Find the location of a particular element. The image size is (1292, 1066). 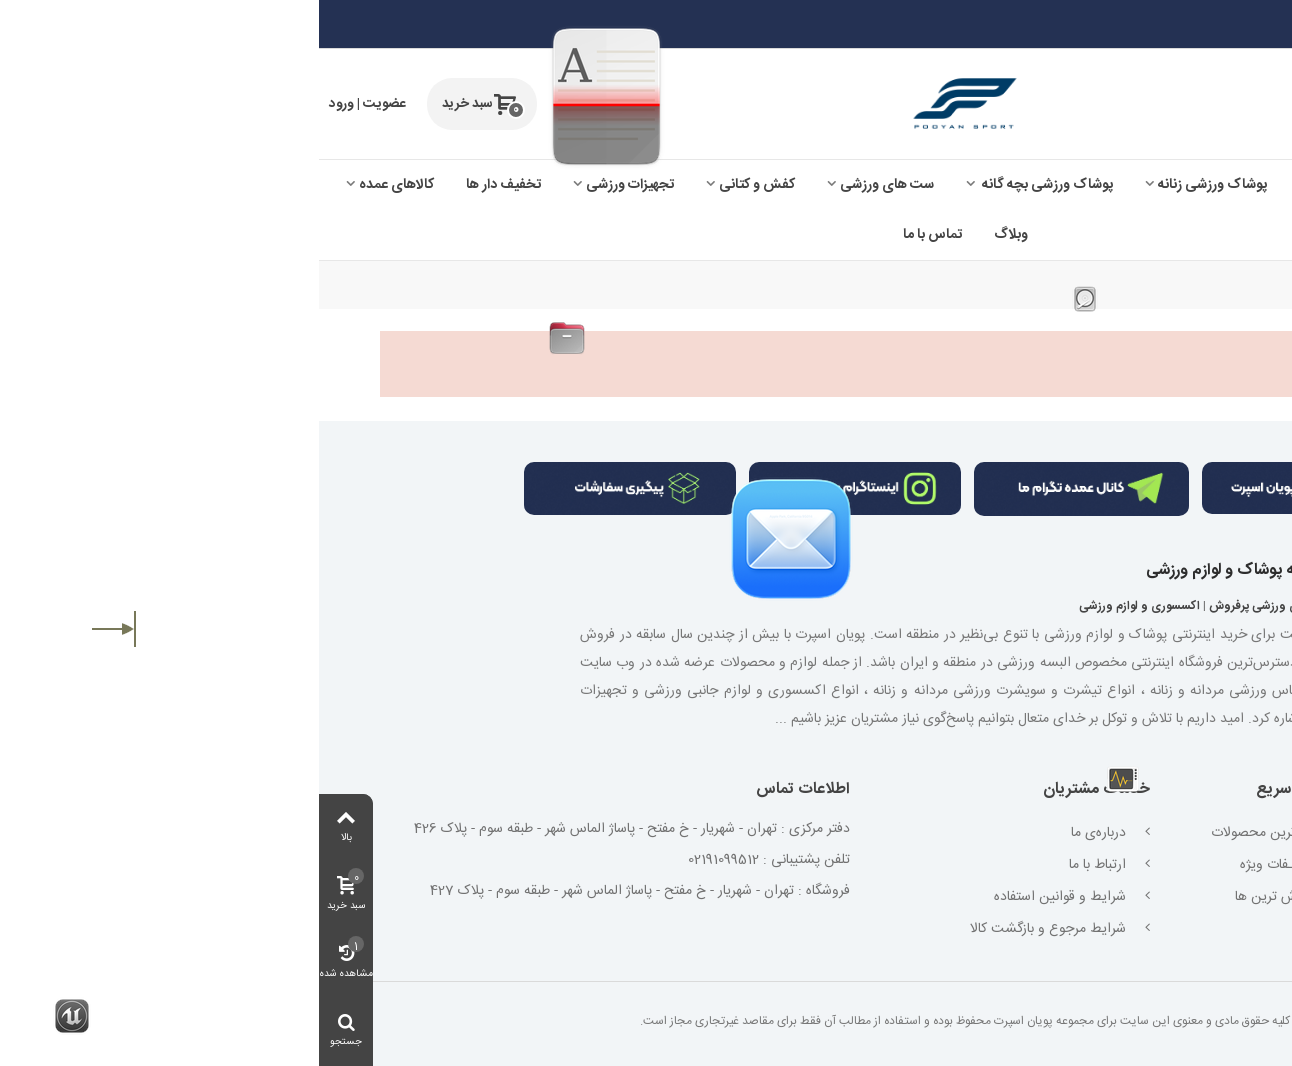

open unreal editor application is located at coordinates (72, 1016).